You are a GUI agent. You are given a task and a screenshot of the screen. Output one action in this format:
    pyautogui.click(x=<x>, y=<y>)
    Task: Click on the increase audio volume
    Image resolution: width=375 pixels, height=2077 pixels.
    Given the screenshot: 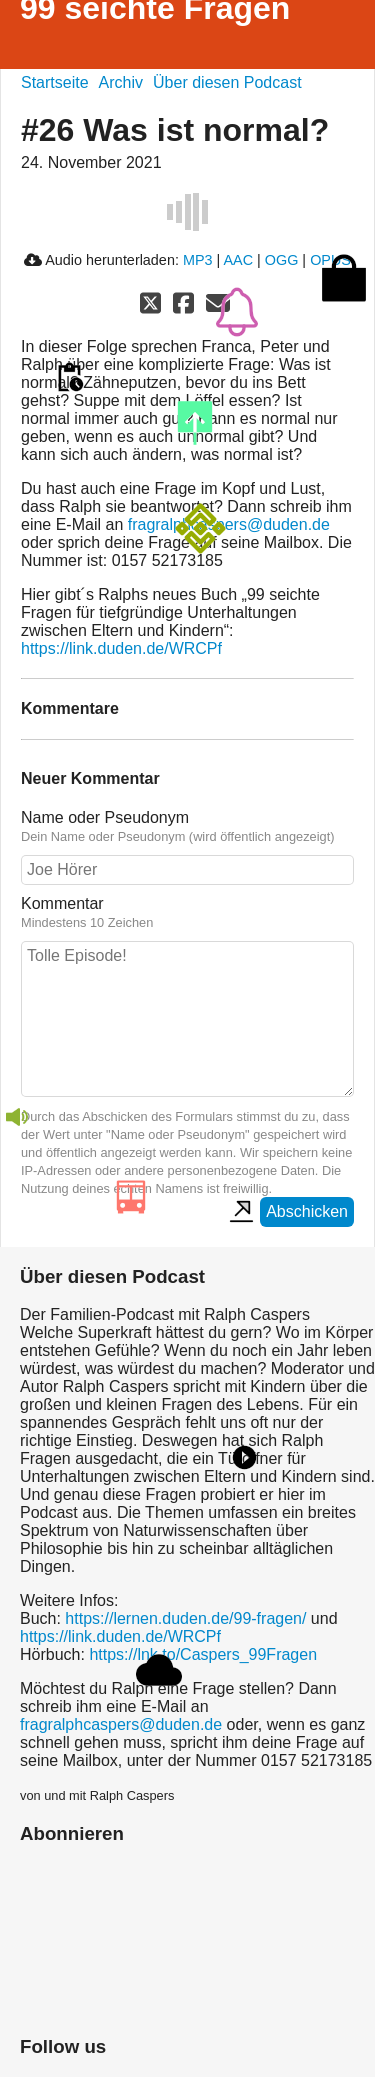 What is the action you would take?
    pyautogui.click(x=17, y=1117)
    